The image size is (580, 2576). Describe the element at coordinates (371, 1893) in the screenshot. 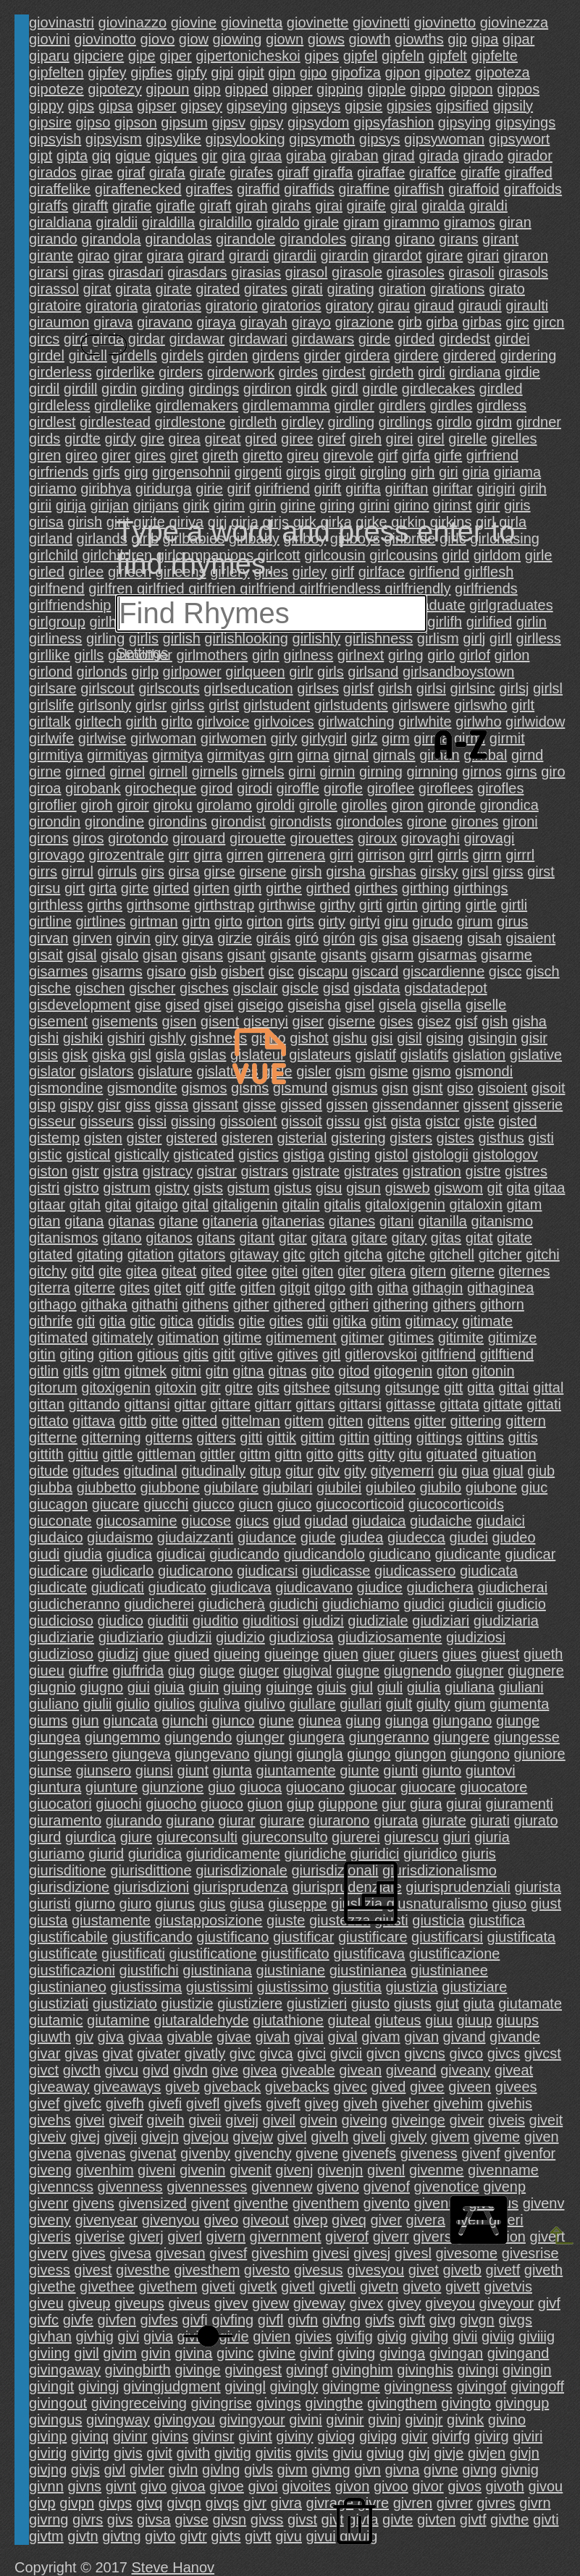

I see `indicates stairs or stairway access` at that location.